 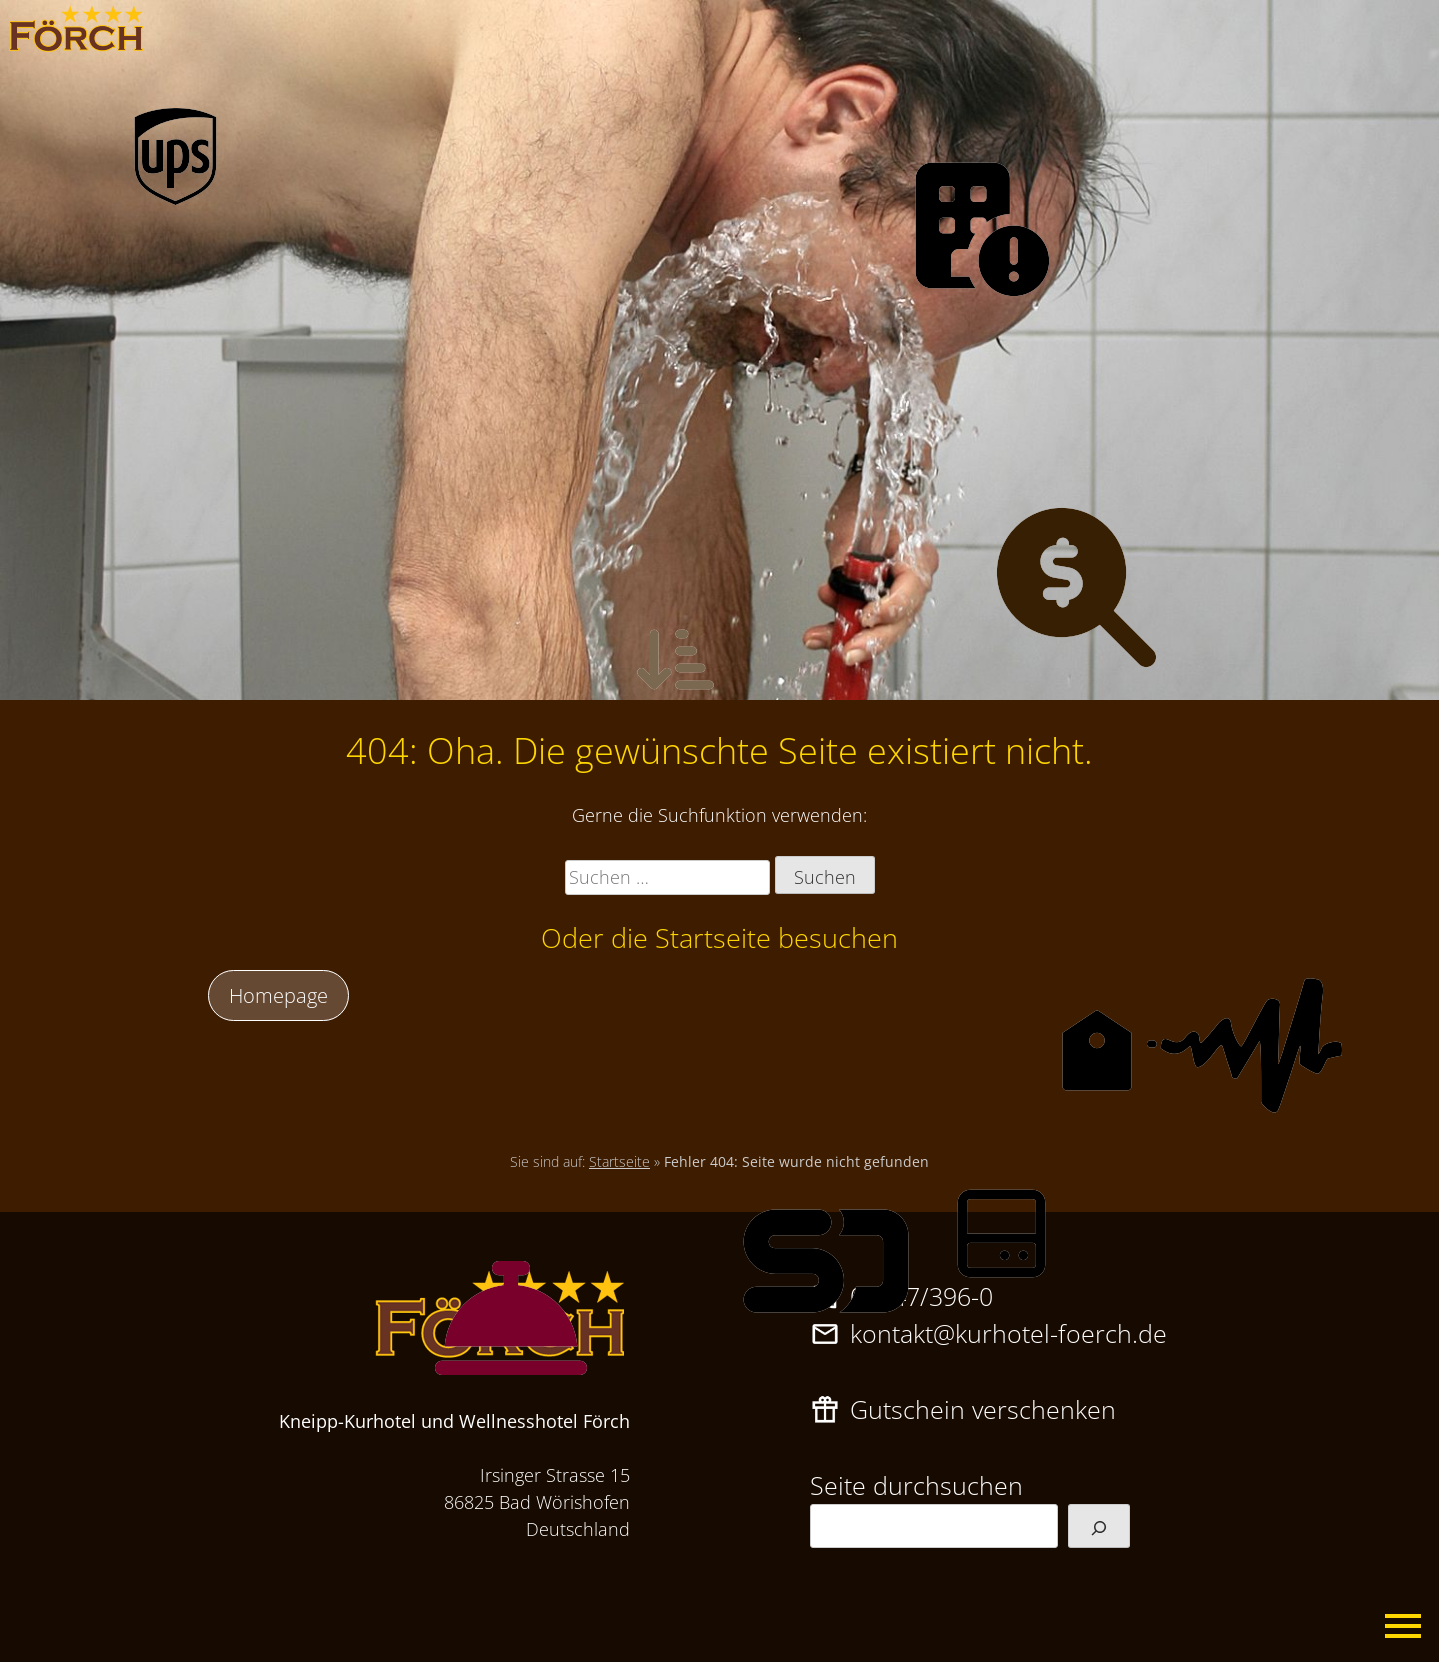 I want to click on request concierge or front desk assistance, so click(x=511, y=1318).